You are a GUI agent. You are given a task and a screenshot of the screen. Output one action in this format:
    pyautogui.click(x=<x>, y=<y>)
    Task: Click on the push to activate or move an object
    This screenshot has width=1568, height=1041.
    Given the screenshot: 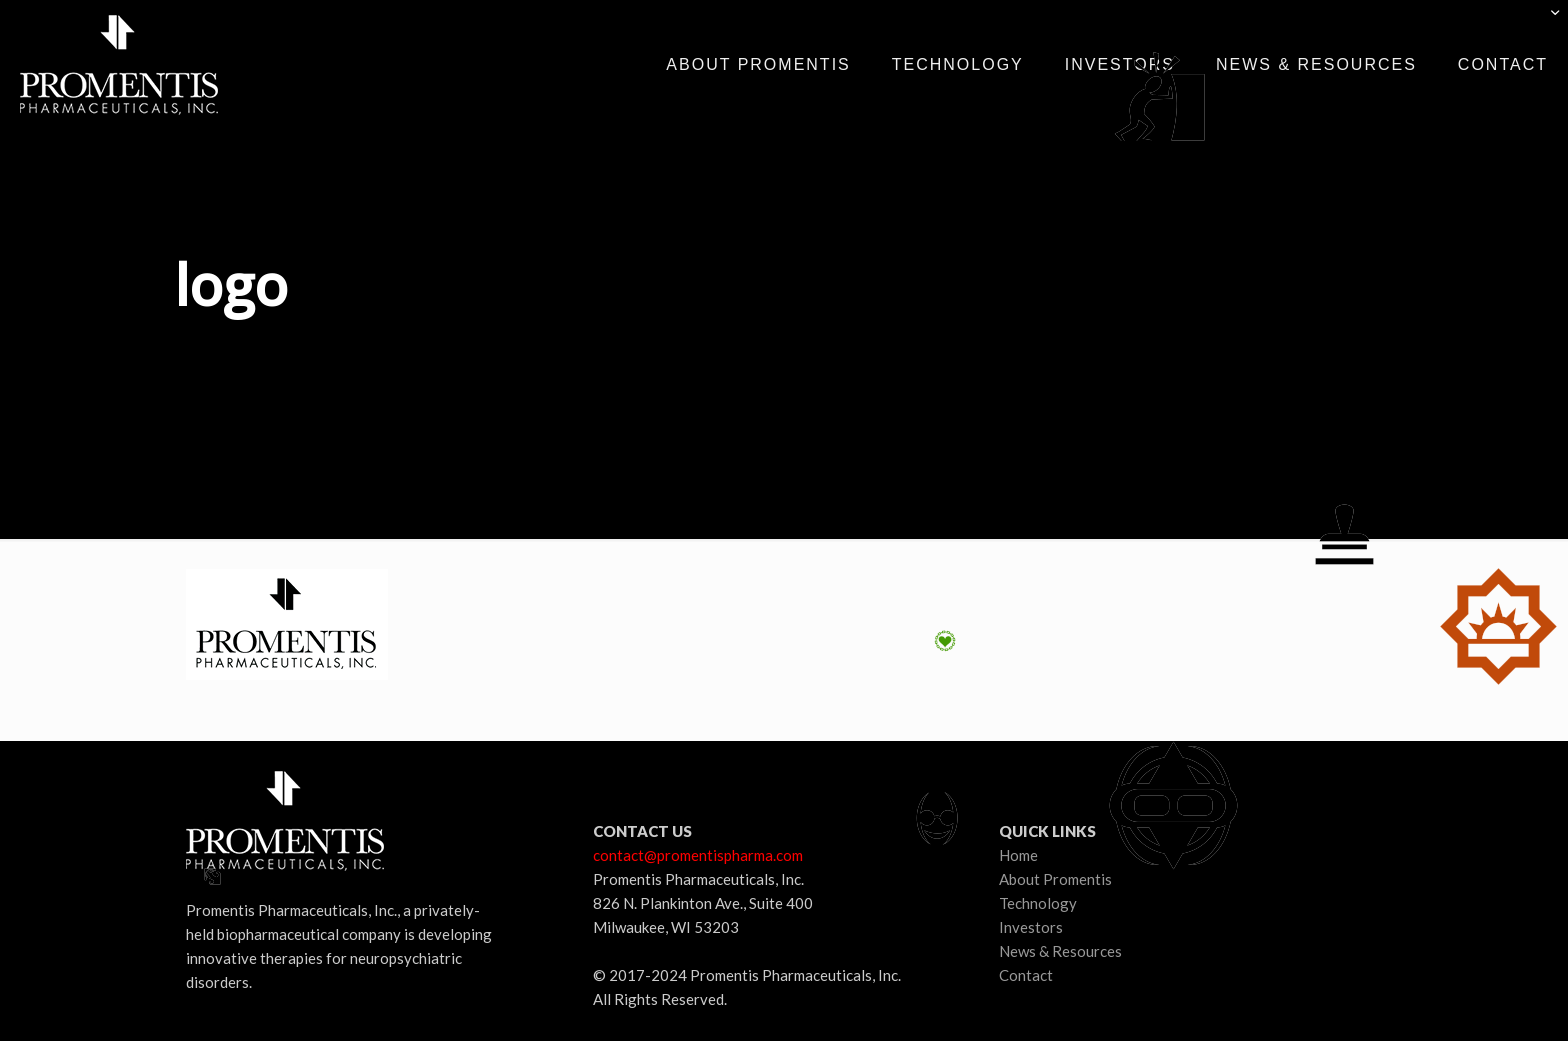 What is the action you would take?
    pyautogui.click(x=1159, y=95)
    